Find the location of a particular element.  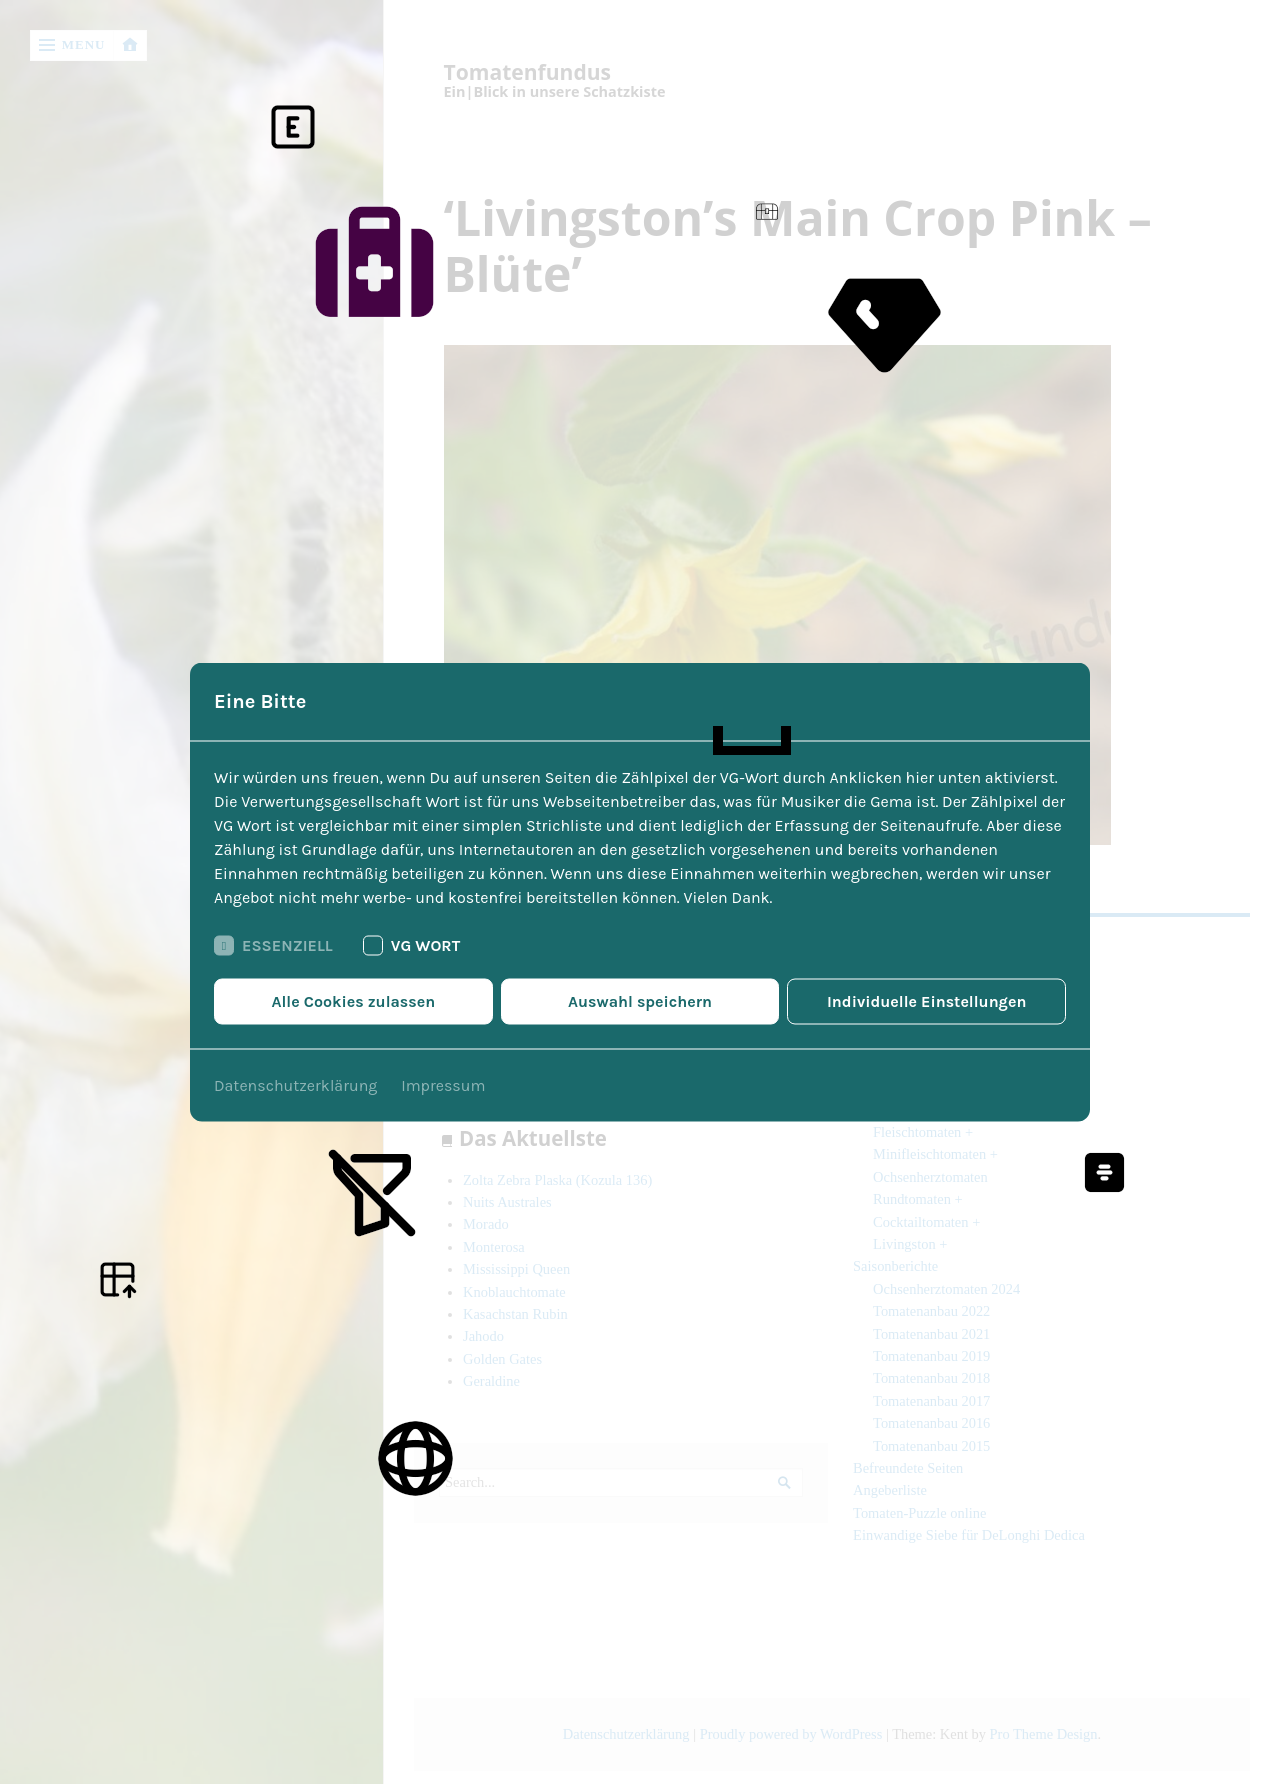

access health or medical services is located at coordinates (374, 265).